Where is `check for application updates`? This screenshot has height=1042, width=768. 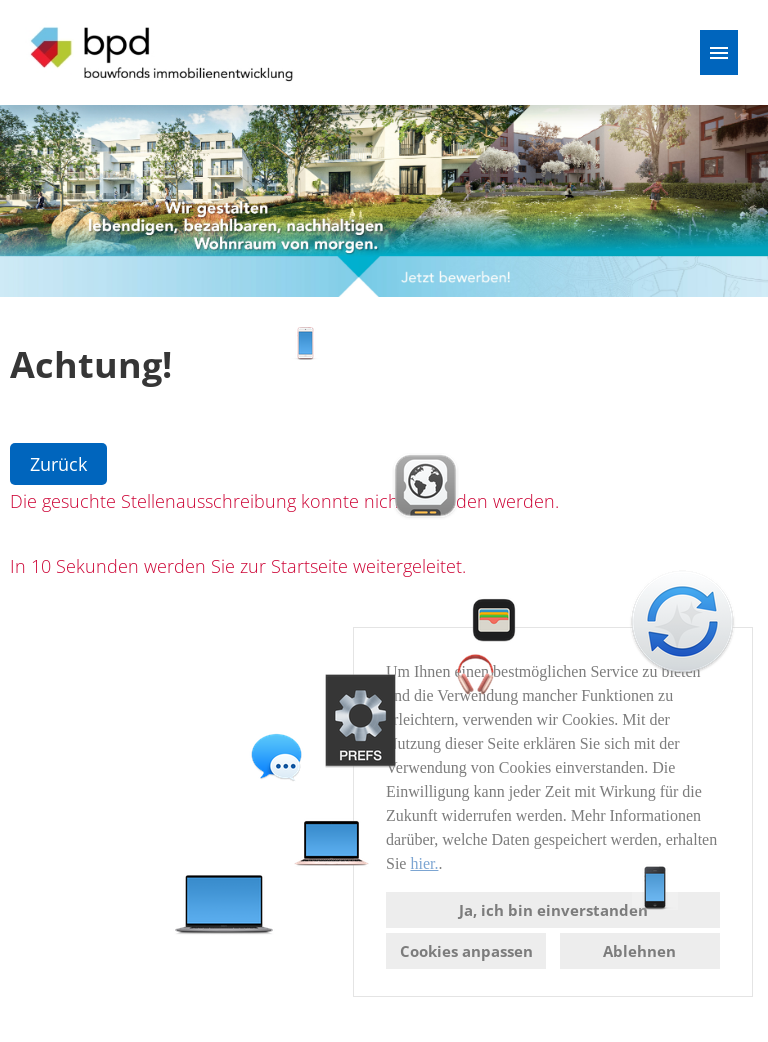
check for application updates is located at coordinates (682, 621).